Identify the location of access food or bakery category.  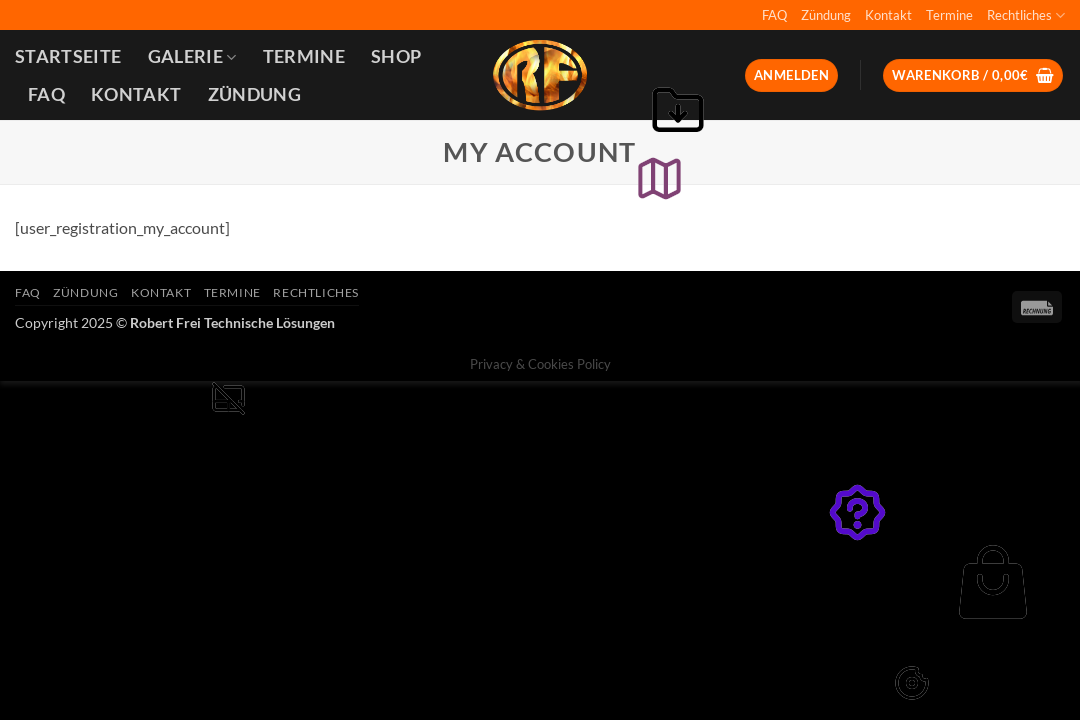
(912, 683).